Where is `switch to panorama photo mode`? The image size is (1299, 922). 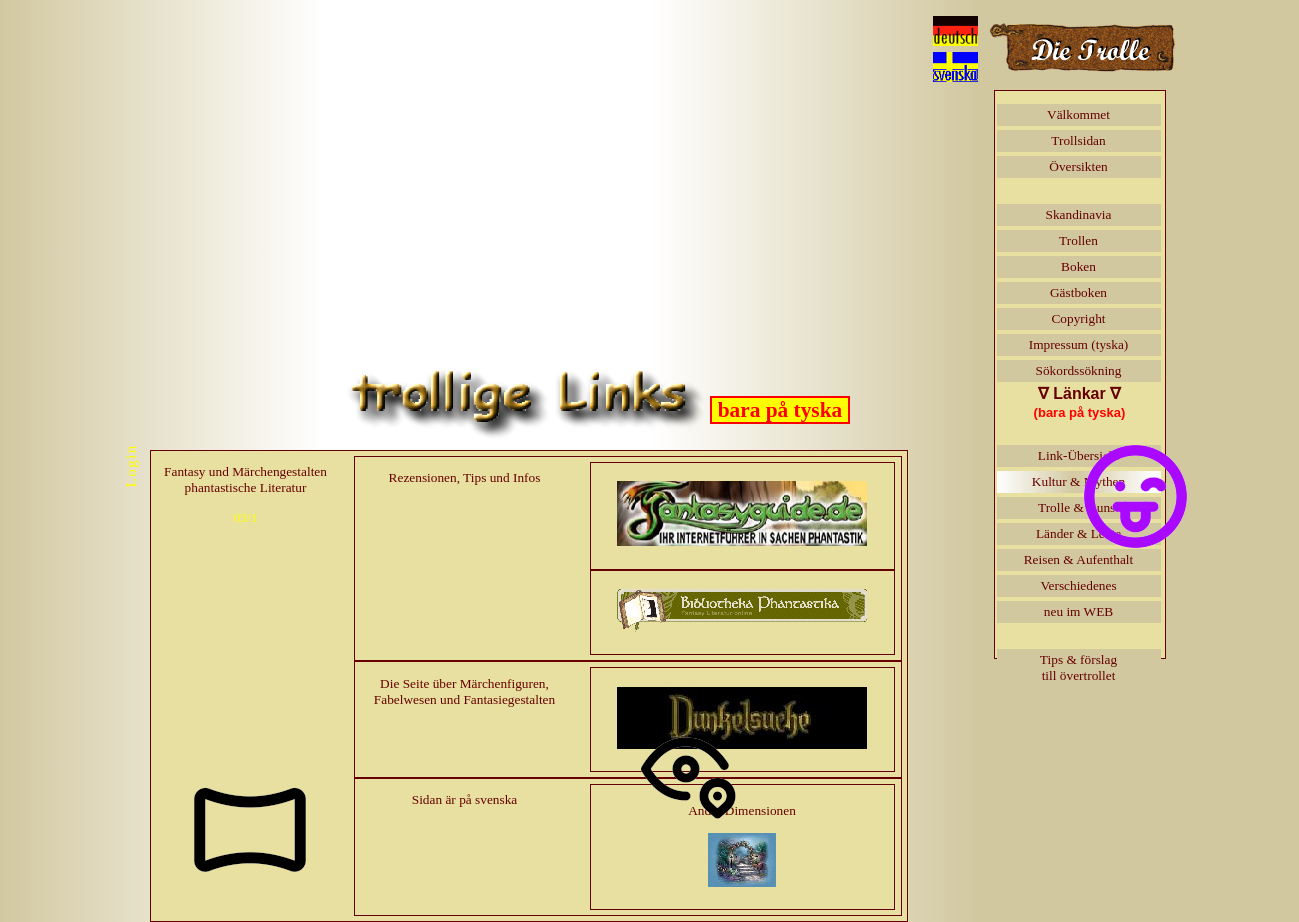 switch to panorama photo mode is located at coordinates (250, 830).